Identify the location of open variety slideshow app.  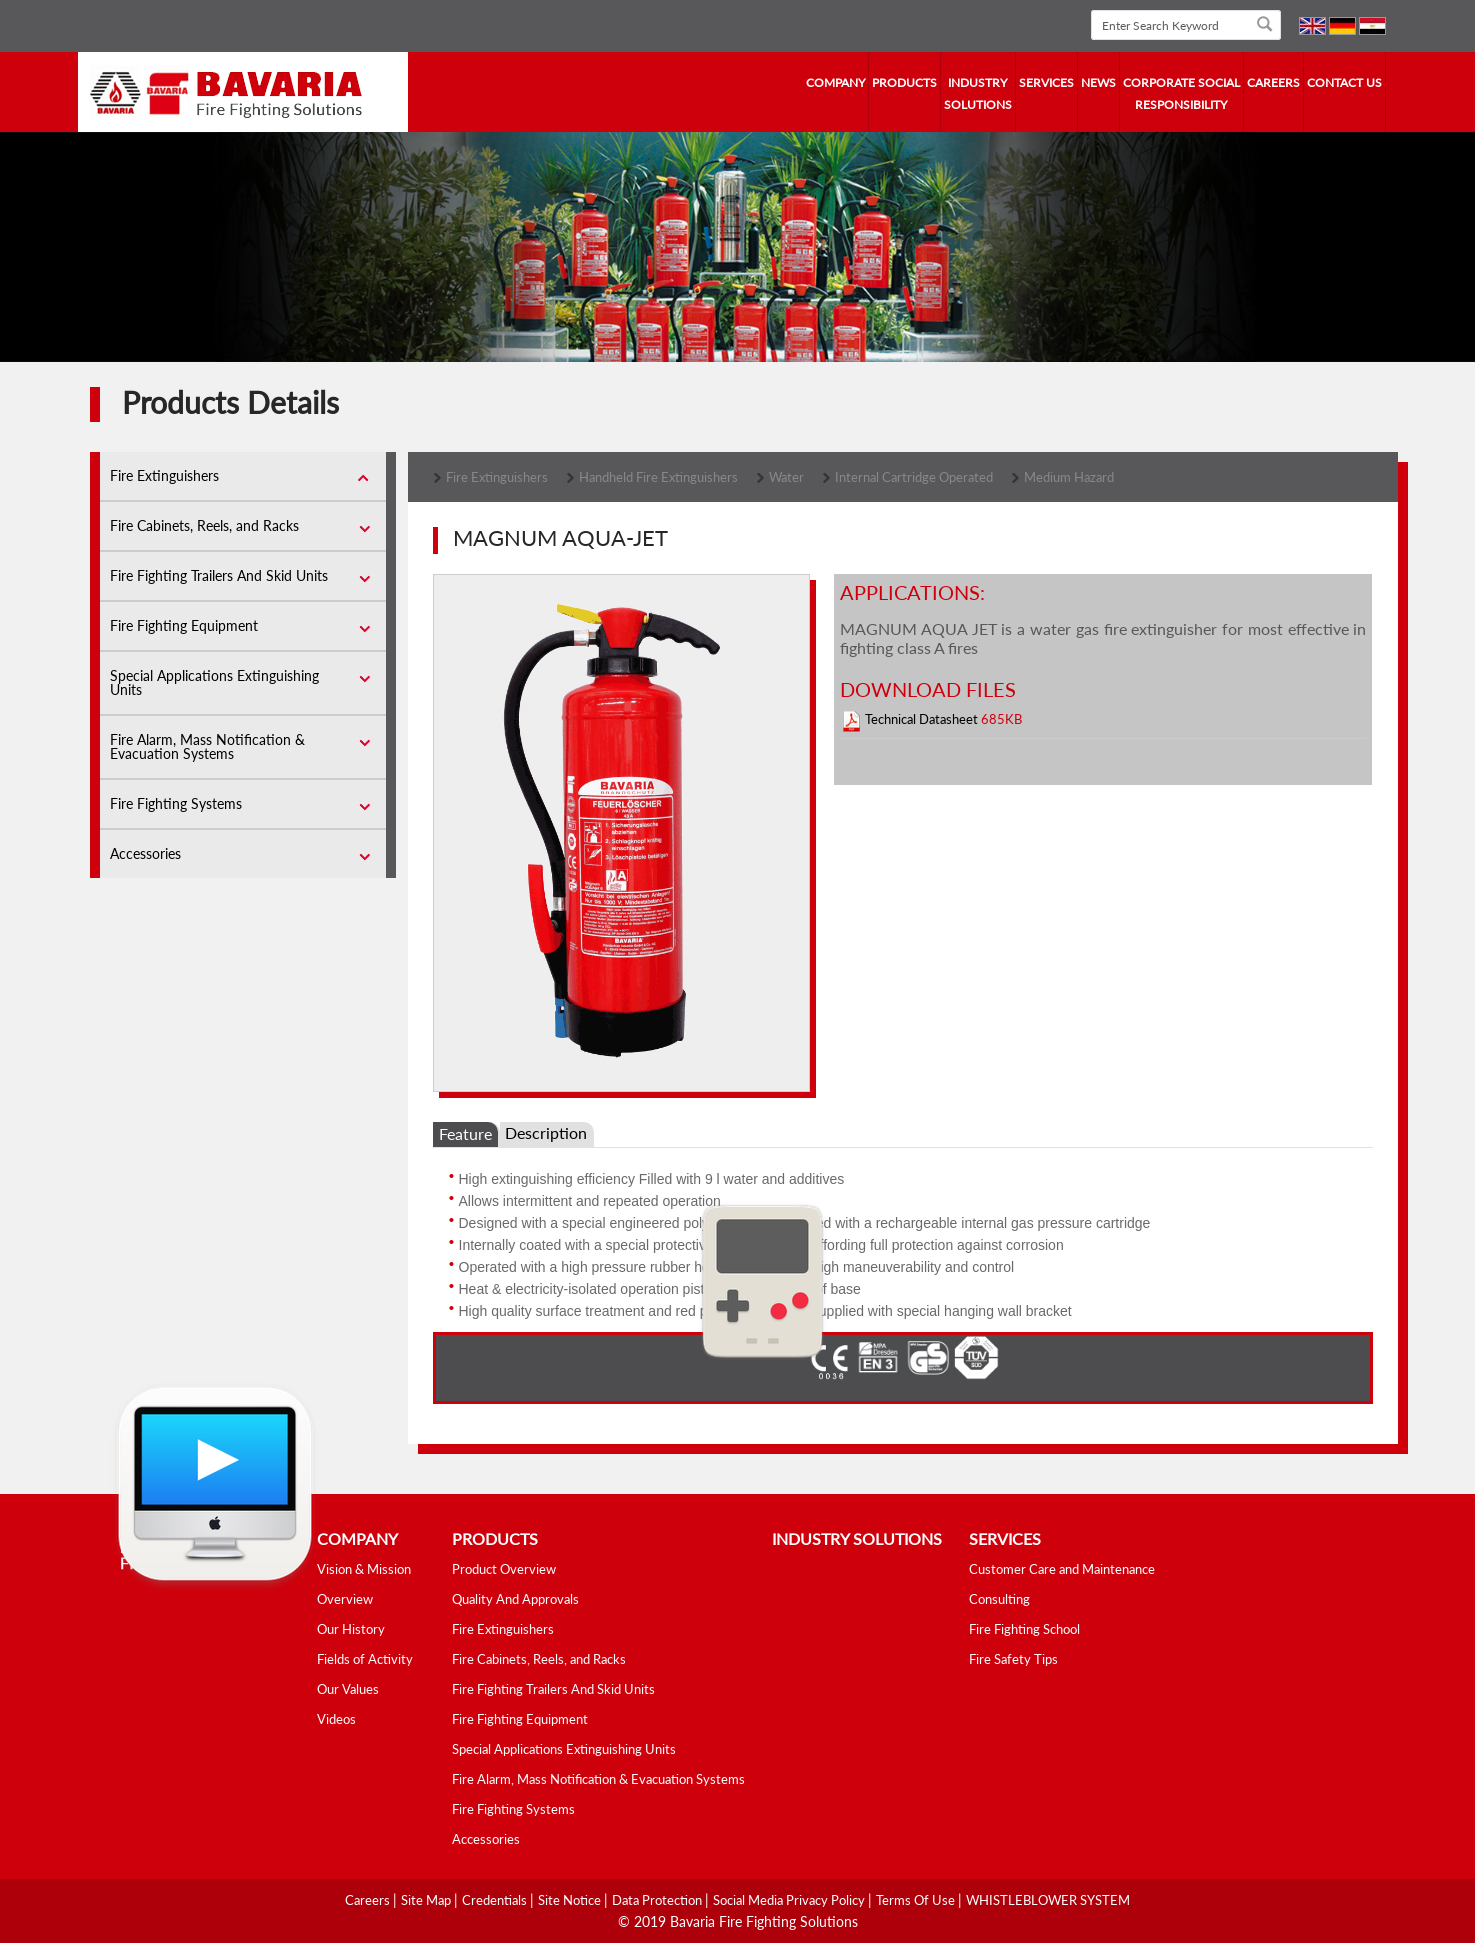
(215, 1484).